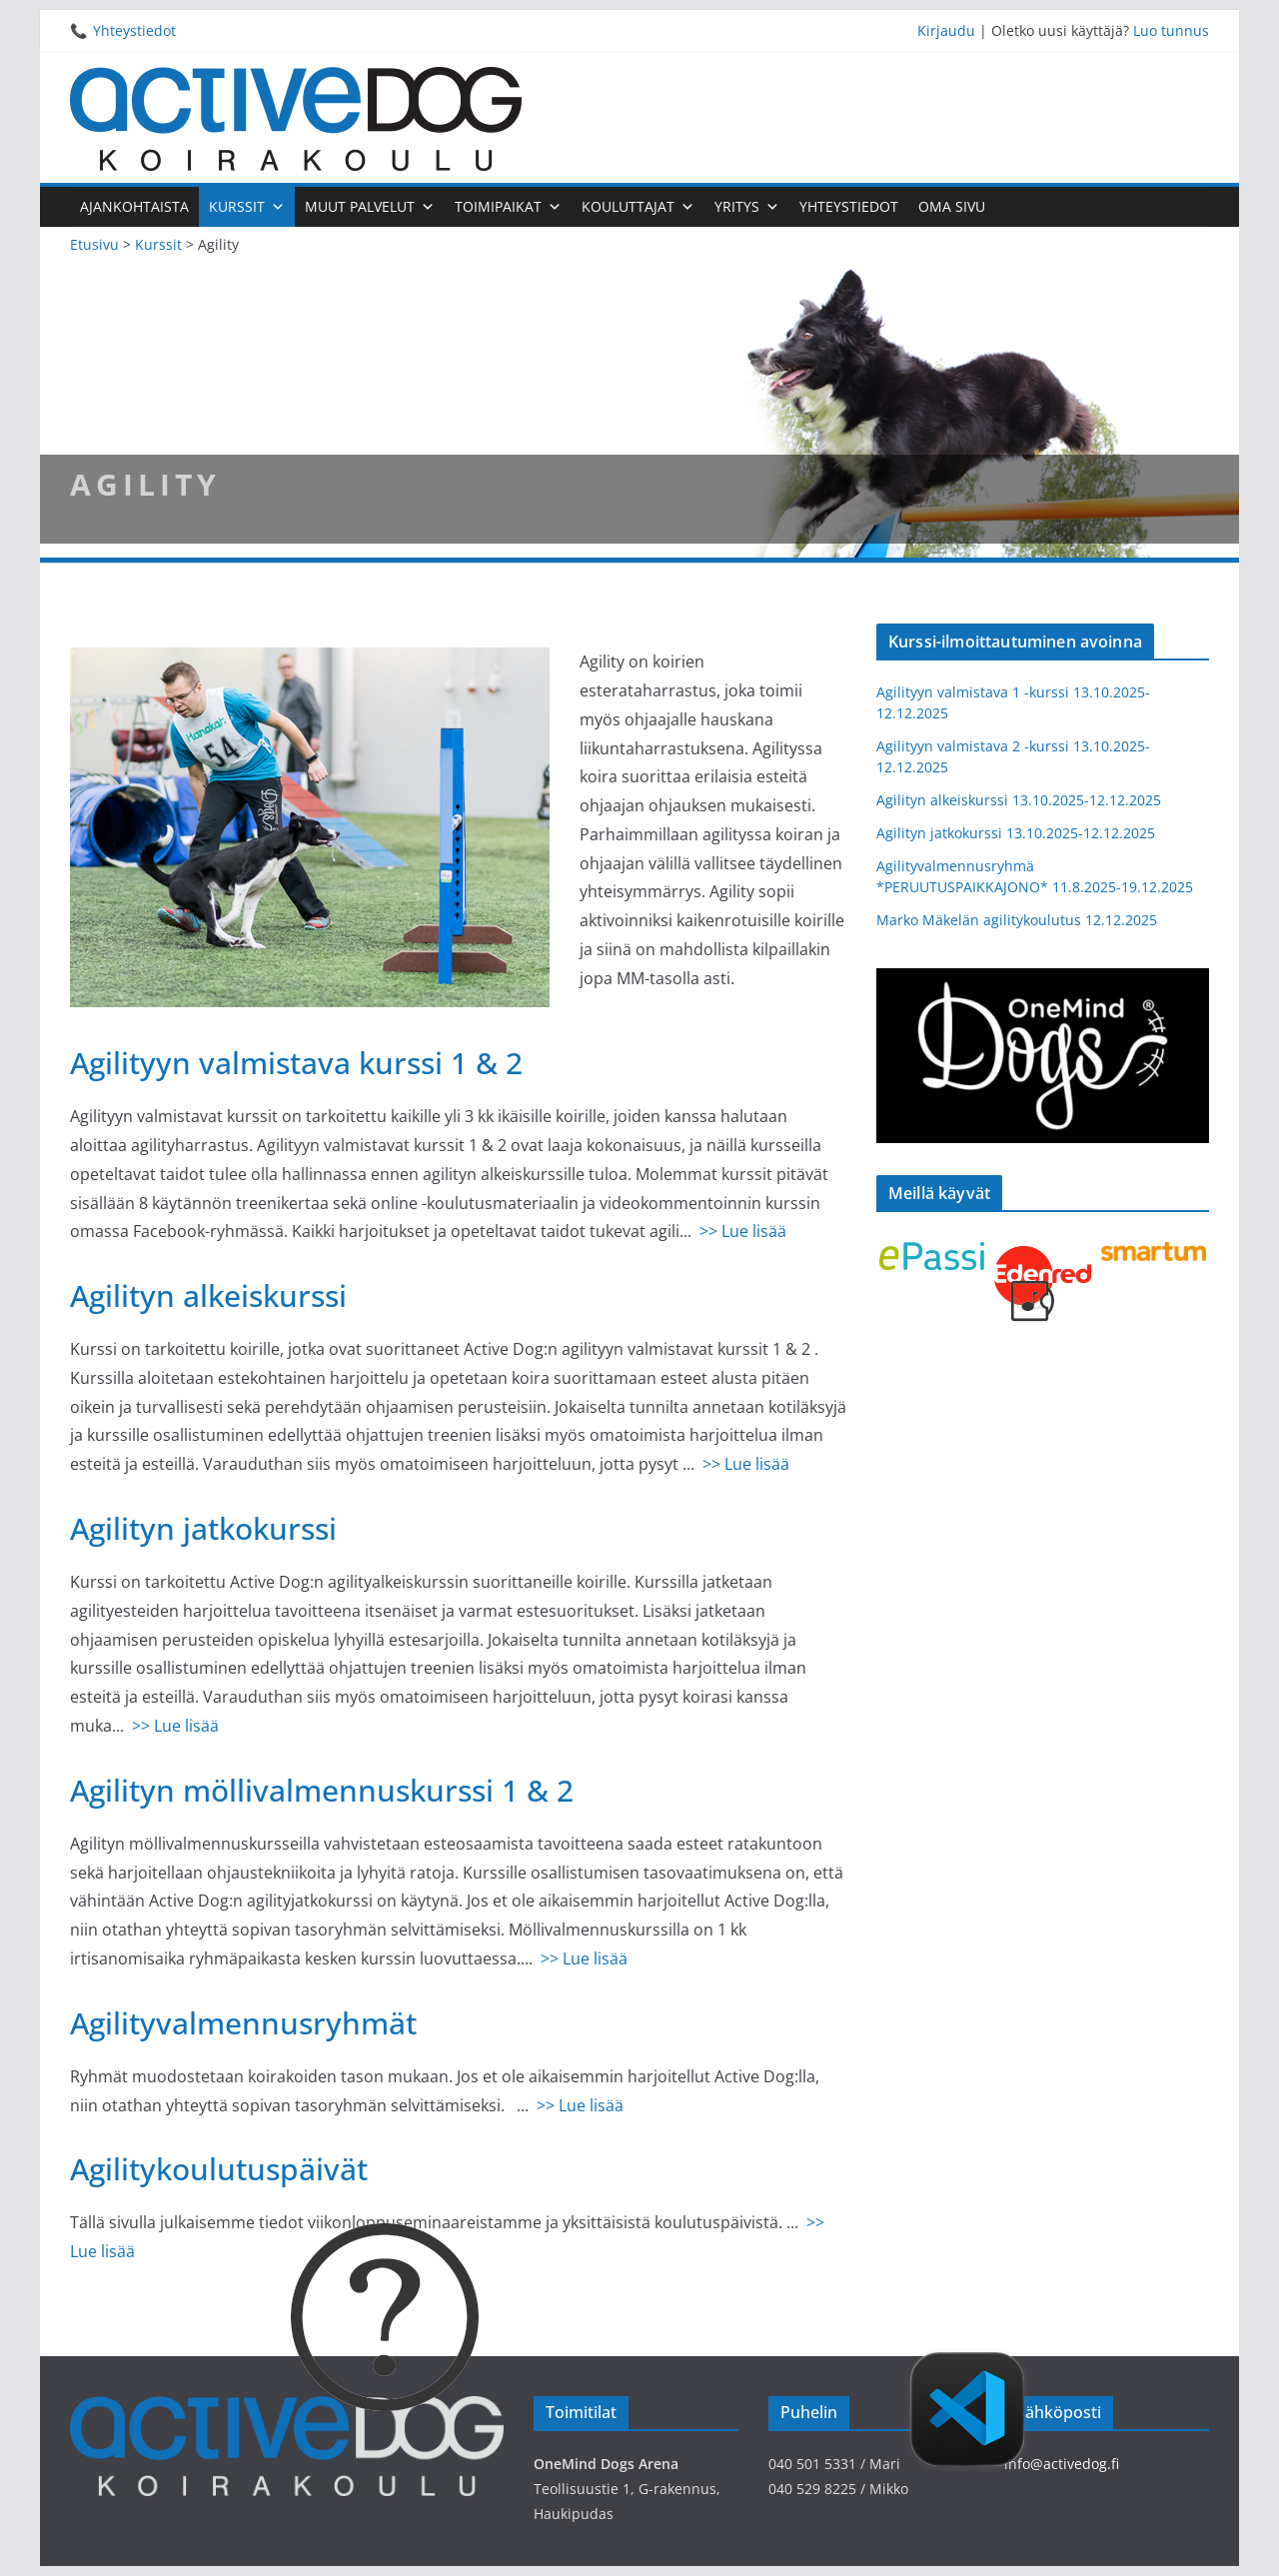  What do you see at coordinates (967, 2409) in the screenshot?
I see `open Visual Studio Code` at bounding box center [967, 2409].